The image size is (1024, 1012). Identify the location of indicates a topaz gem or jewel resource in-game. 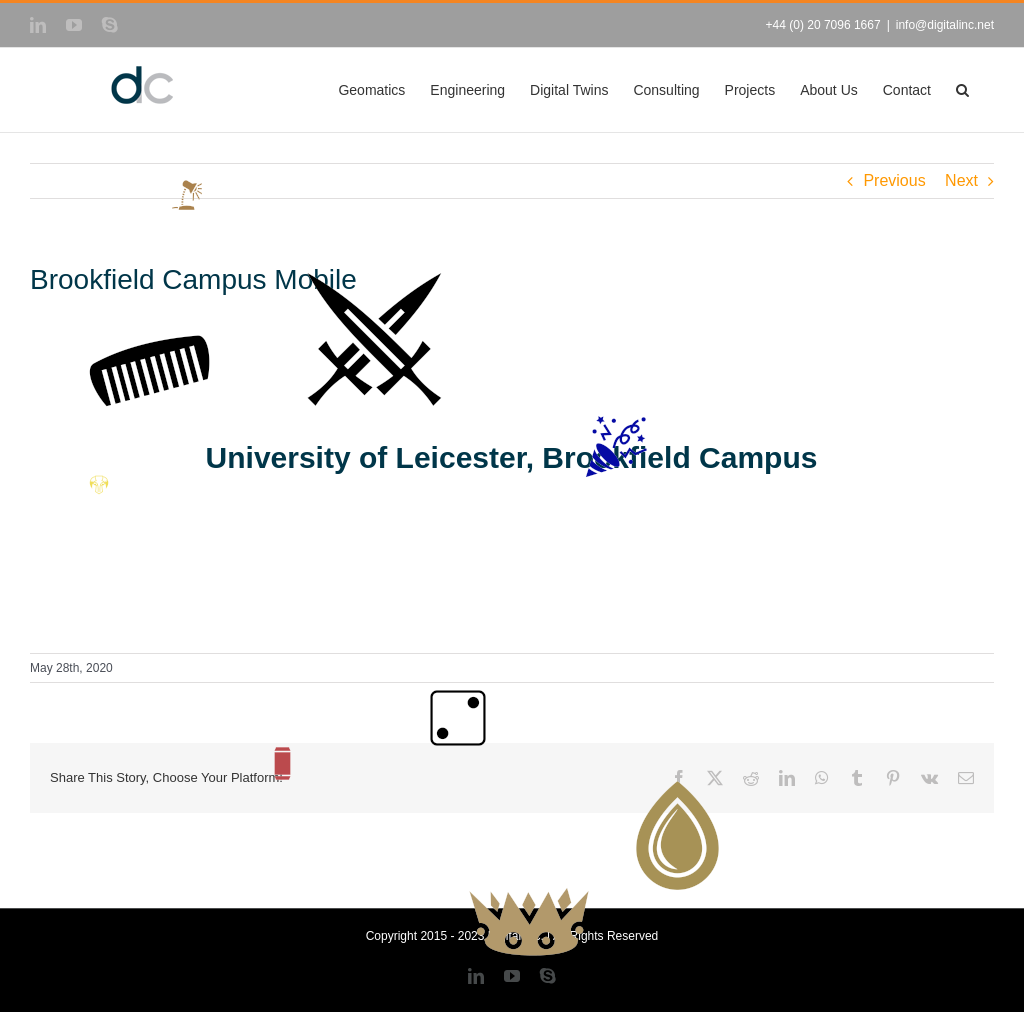
(677, 835).